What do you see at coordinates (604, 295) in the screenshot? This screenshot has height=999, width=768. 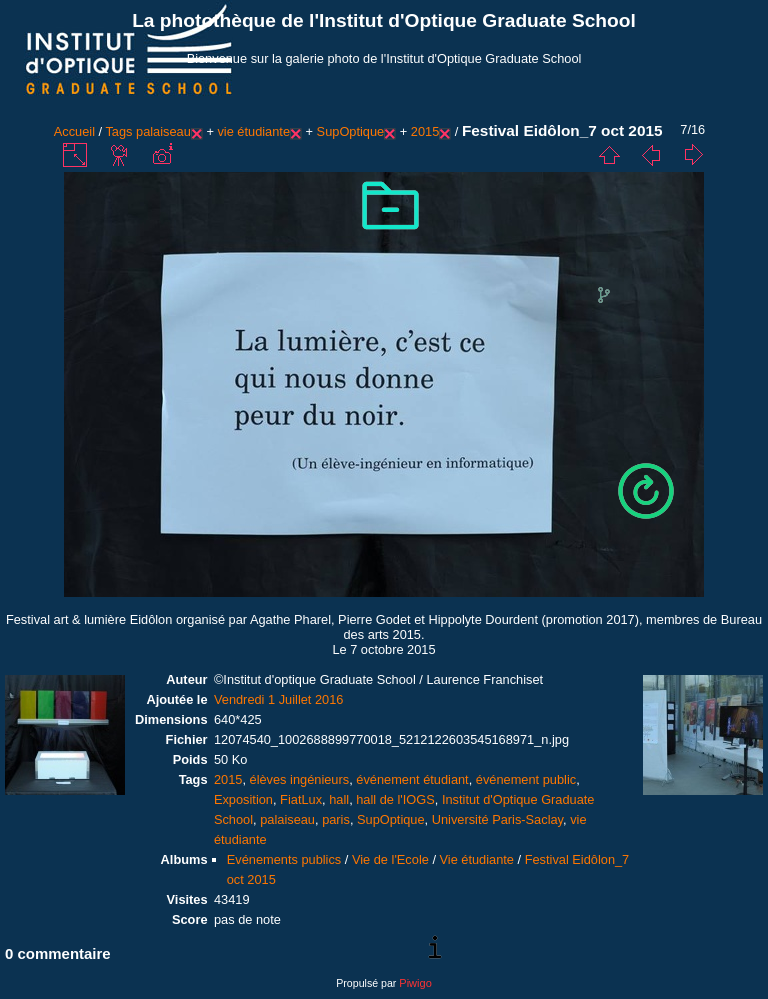 I see `view repository branches` at bounding box center [604, 295].